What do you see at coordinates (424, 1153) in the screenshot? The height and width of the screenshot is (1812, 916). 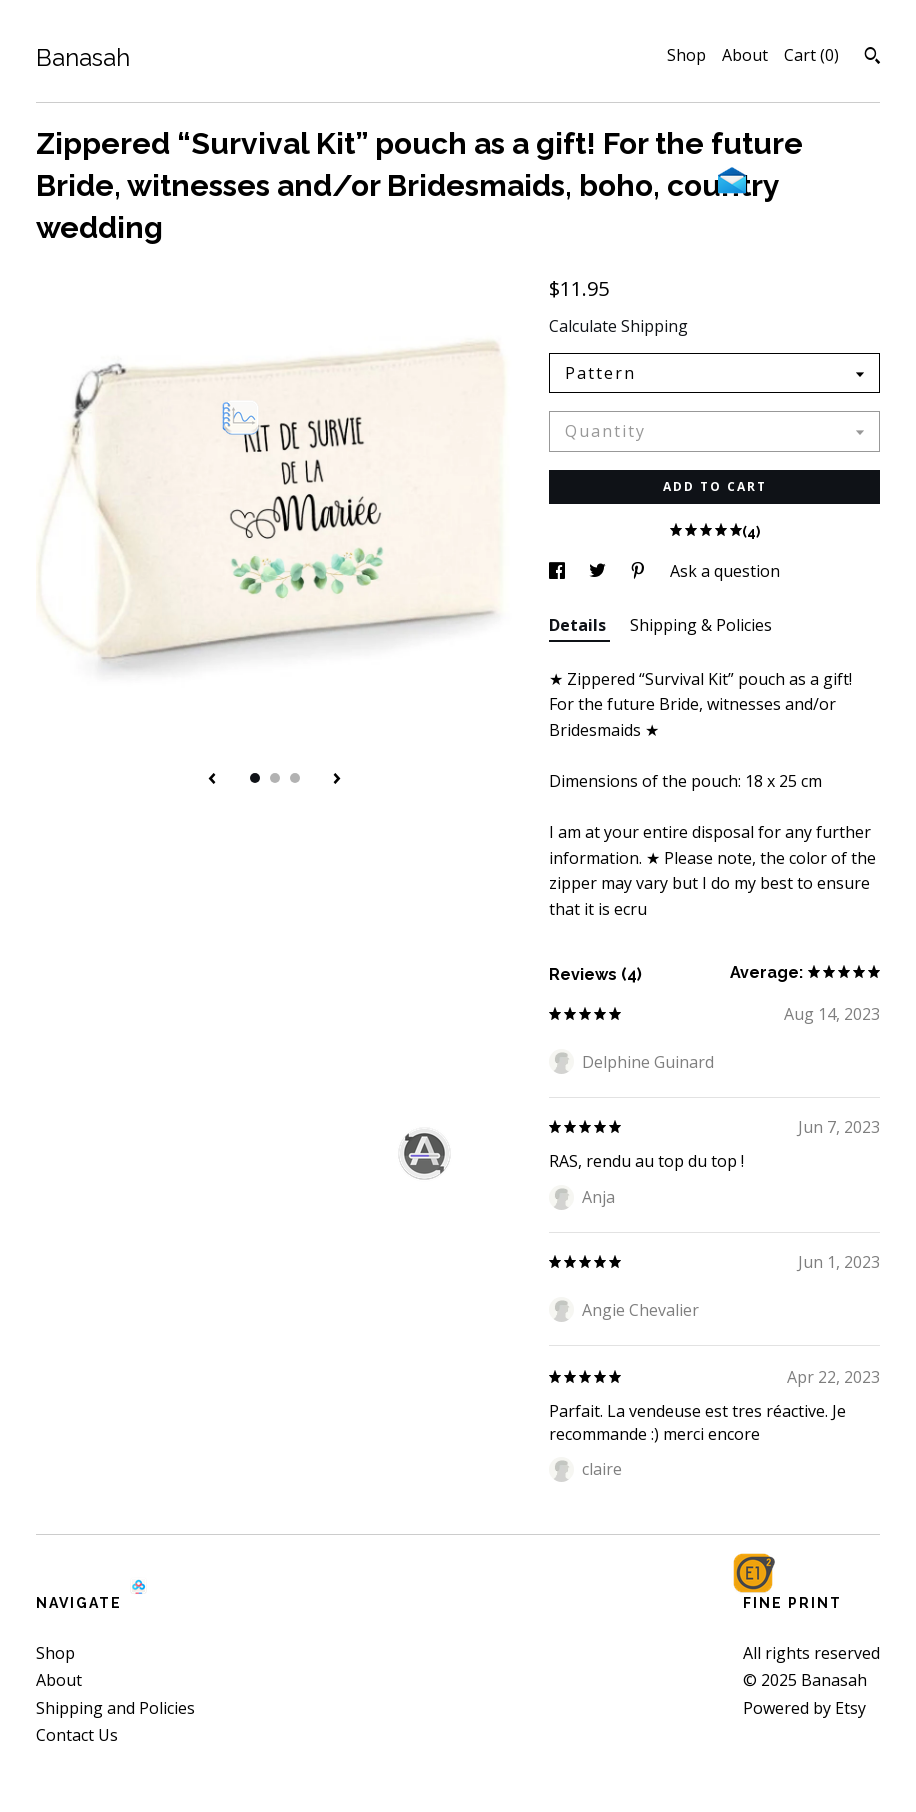 I see `check for available software updates` at bounding box center [424, 1153].